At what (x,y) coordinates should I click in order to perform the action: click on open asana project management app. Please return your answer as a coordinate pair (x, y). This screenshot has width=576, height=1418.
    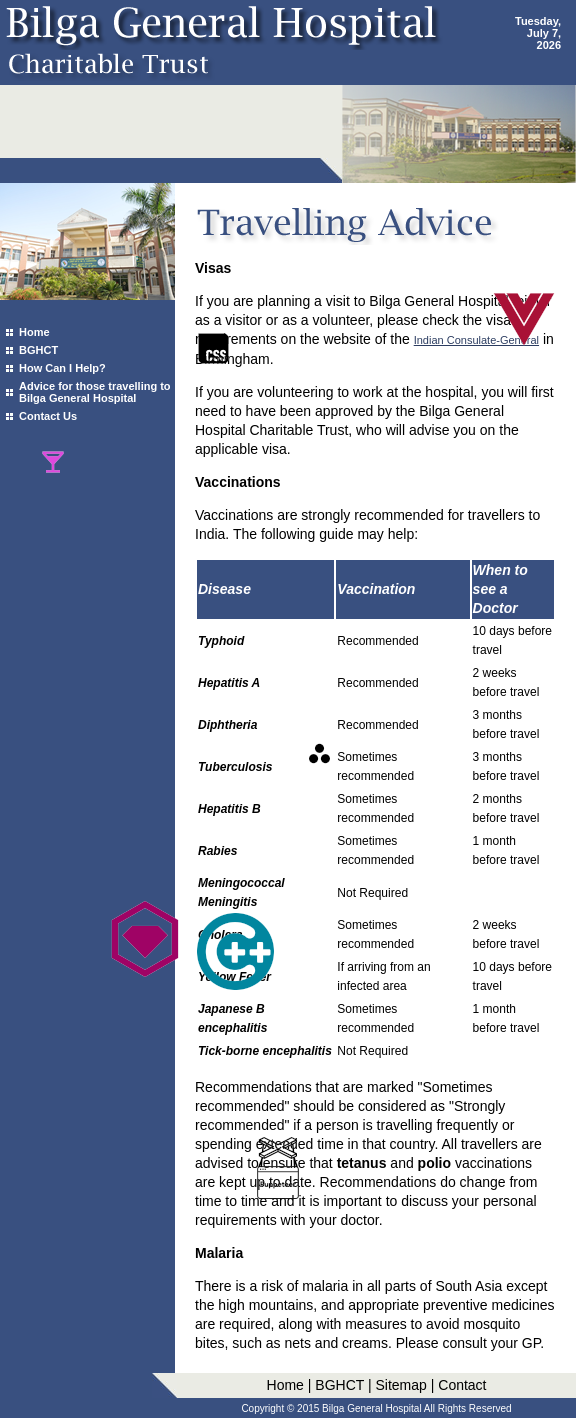
    Looking at the image, I should click on (319, 753).